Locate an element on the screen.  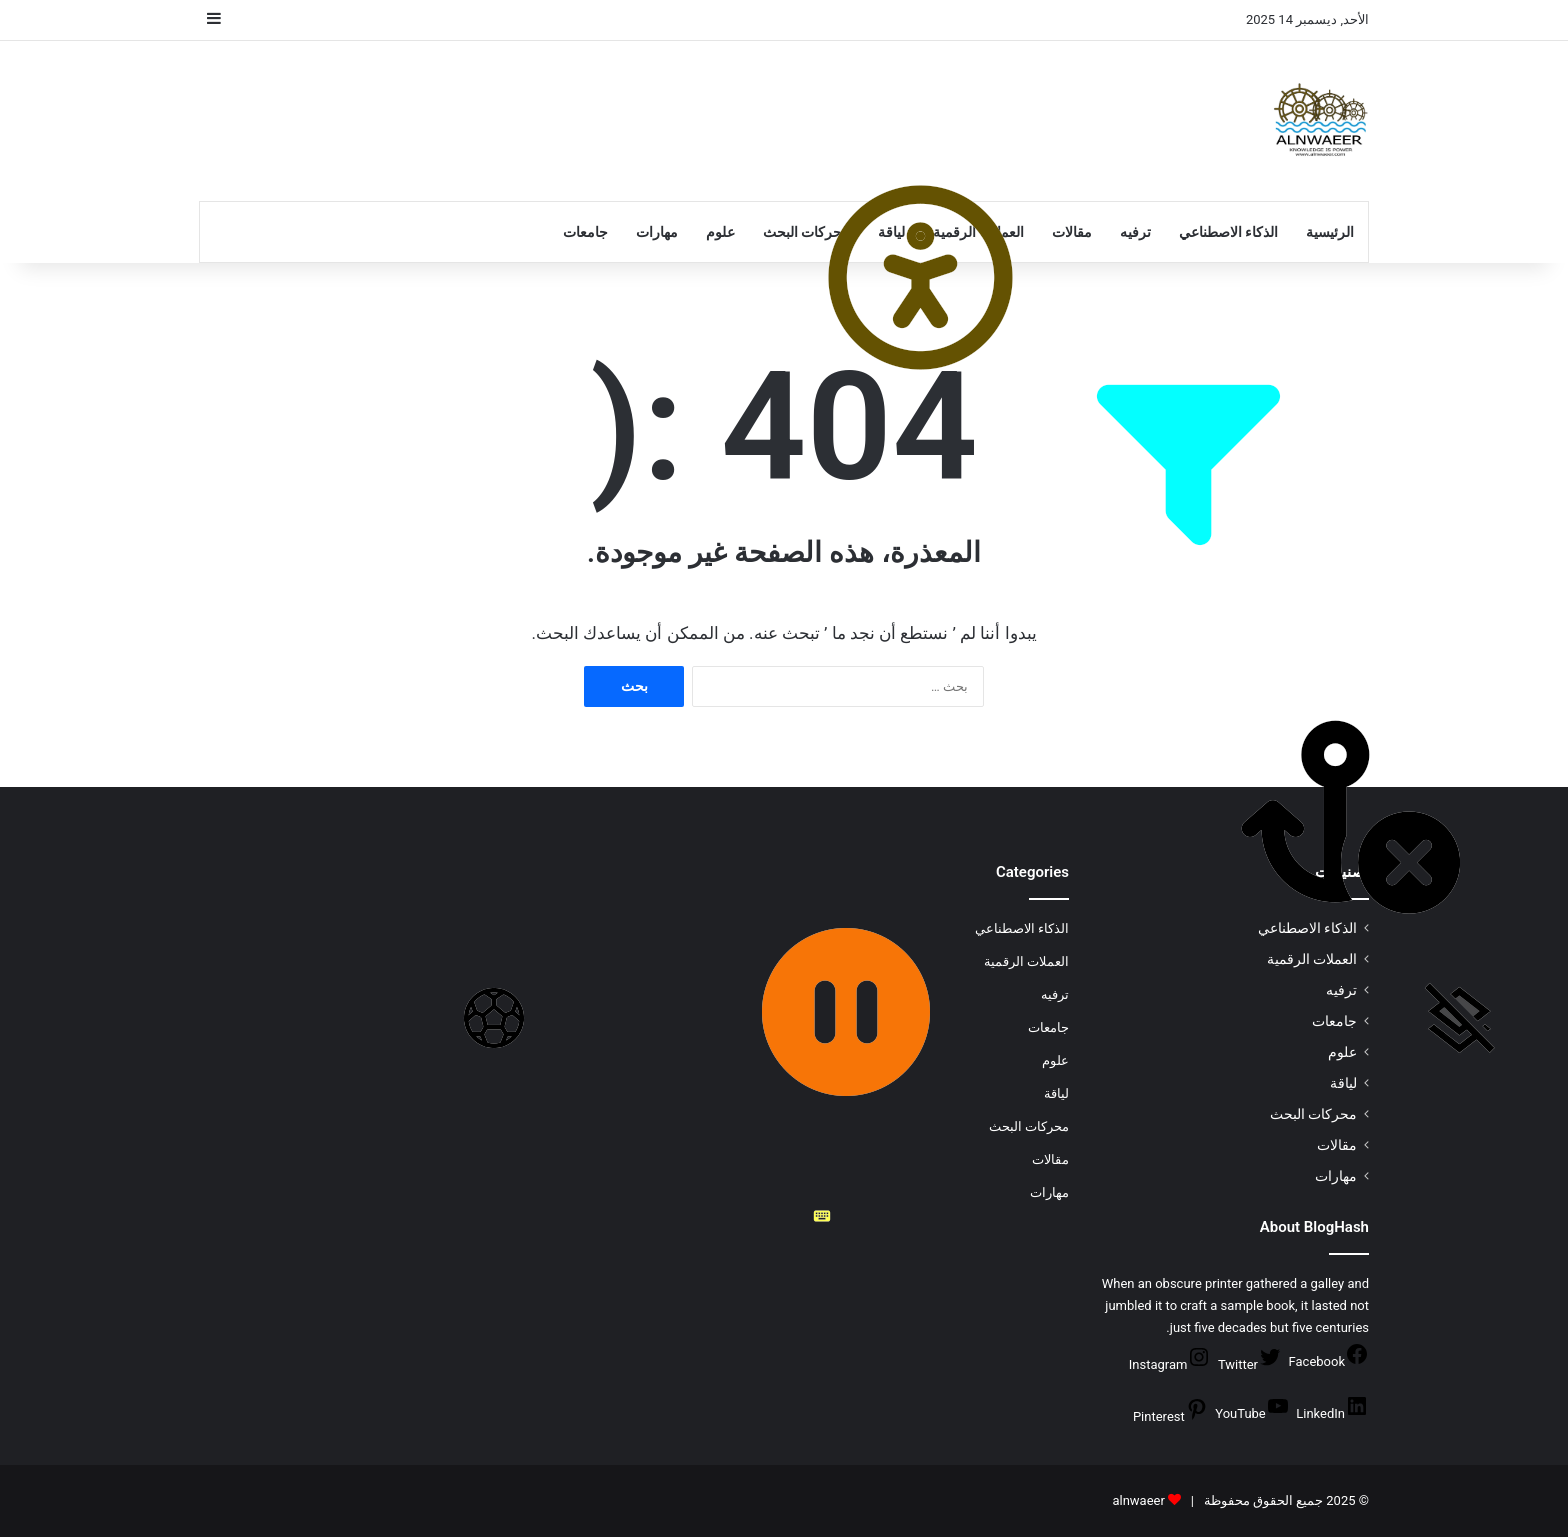
open the on-screen keyboard is located at coordinates (822, 1216).